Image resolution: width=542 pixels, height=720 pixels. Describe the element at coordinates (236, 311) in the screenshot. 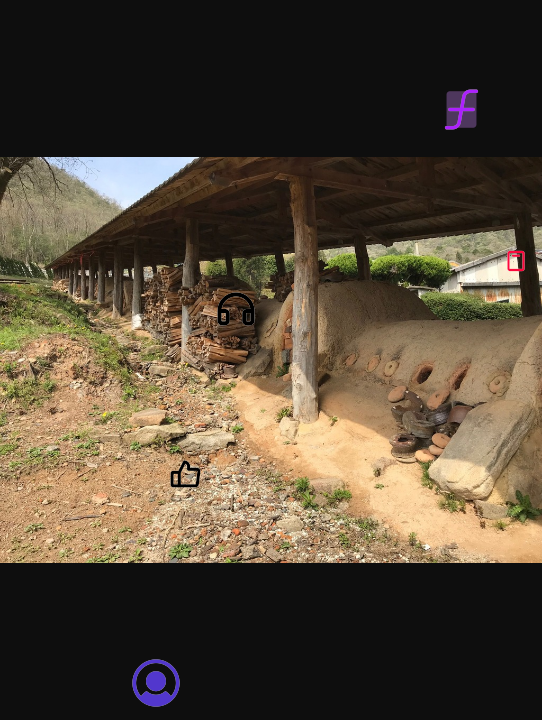

I see `listen to audio or music` at that location.